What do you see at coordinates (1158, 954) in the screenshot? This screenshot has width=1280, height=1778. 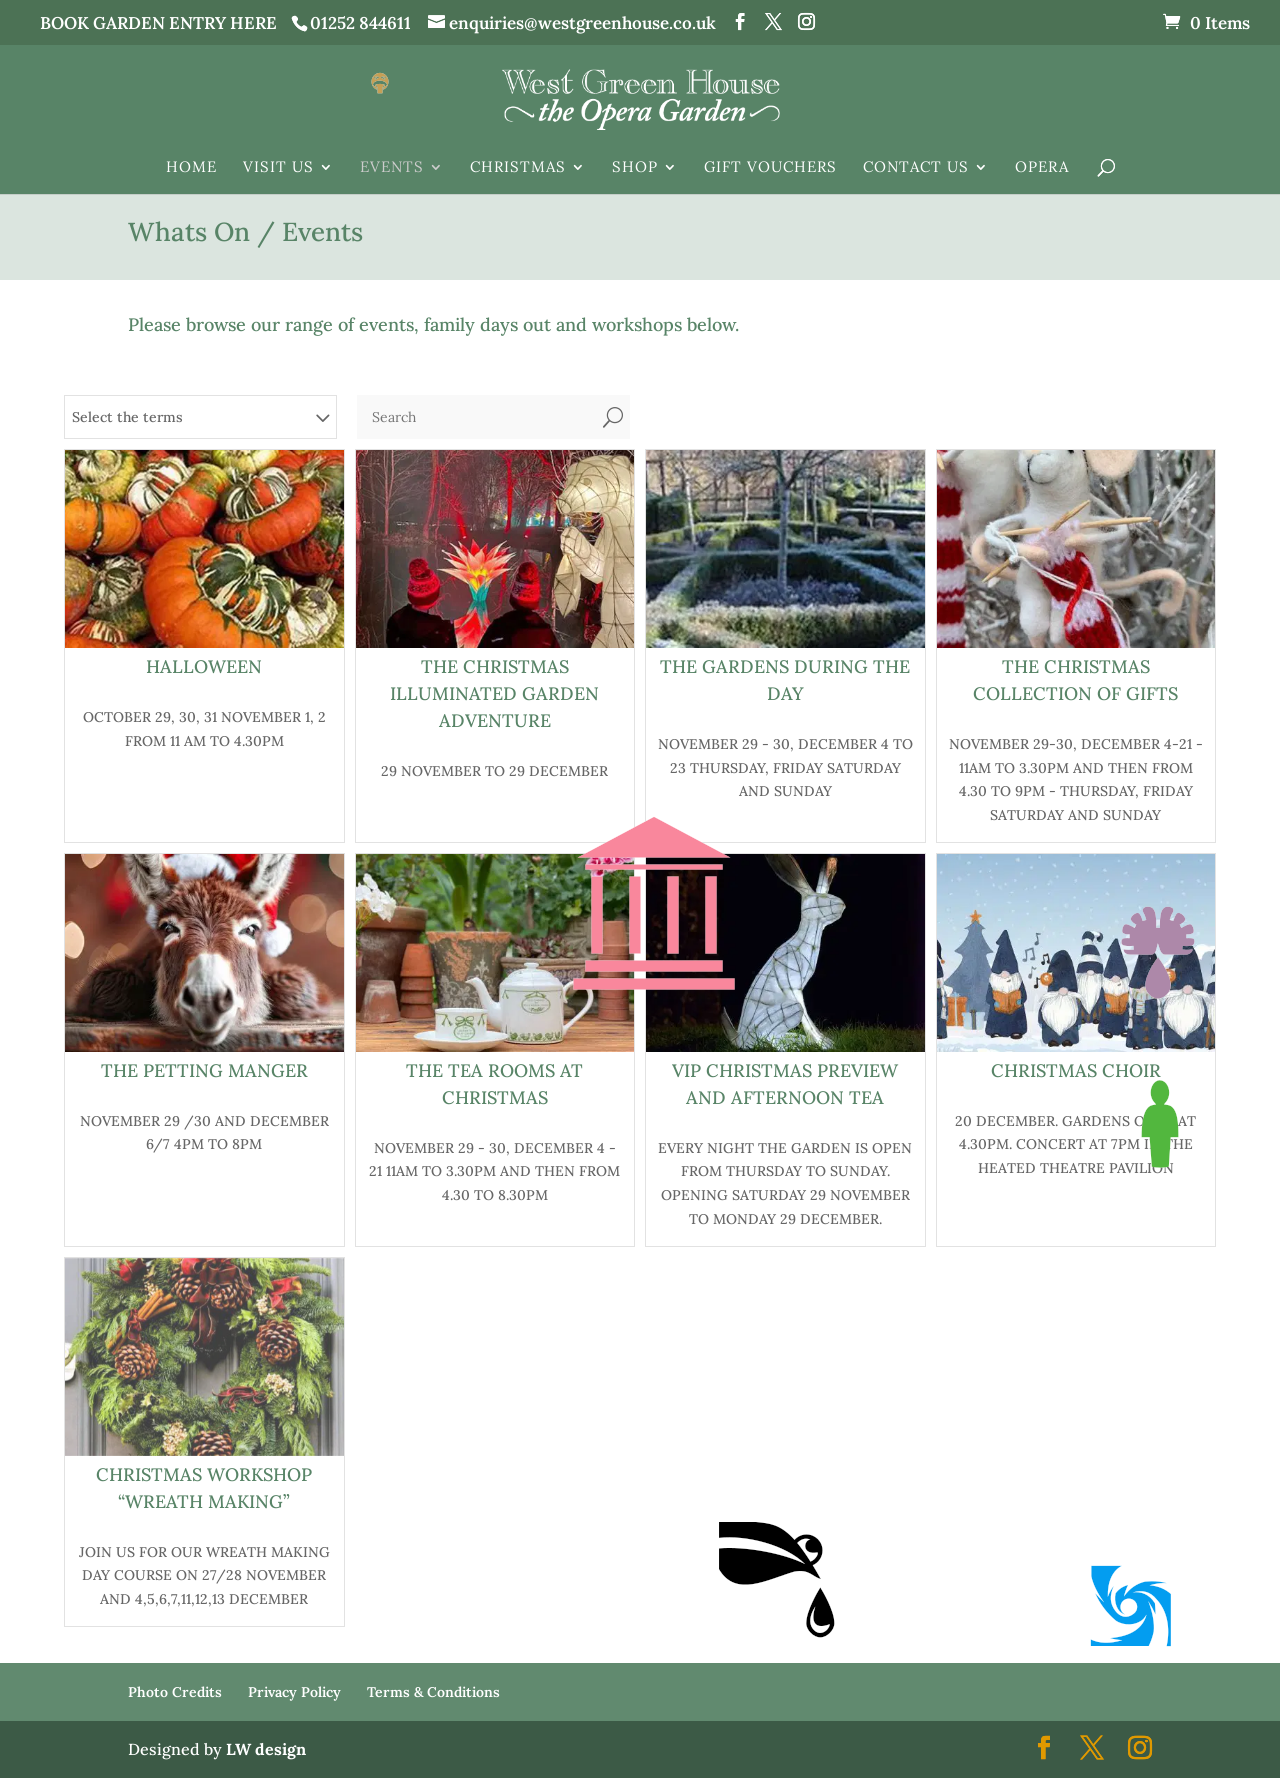 I see `indicates mental fatigue or cognitive overload` at bounding box center [1158, 954].